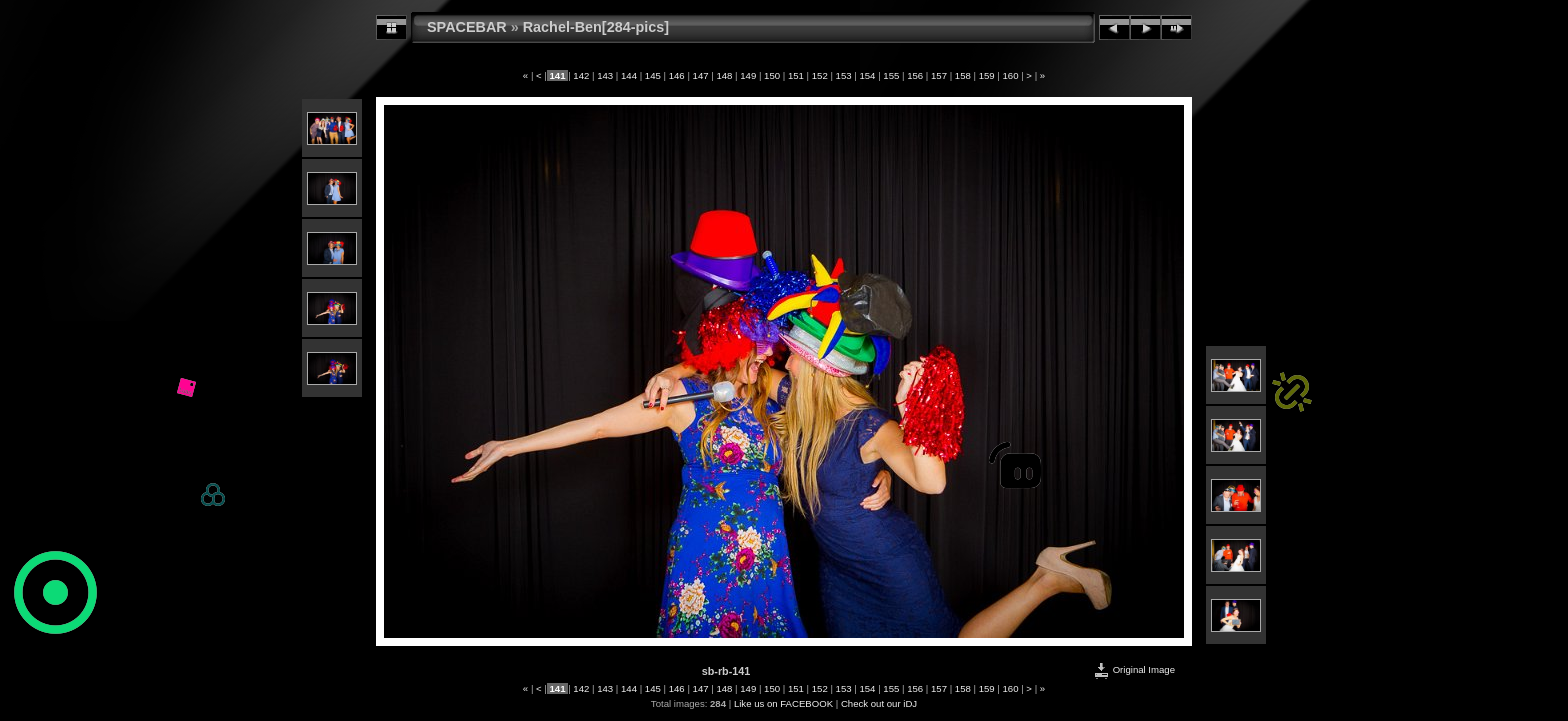 The height and width of the screenshot is (721, 1568). I want to click on adjust color filter settings, so click(213, 496).